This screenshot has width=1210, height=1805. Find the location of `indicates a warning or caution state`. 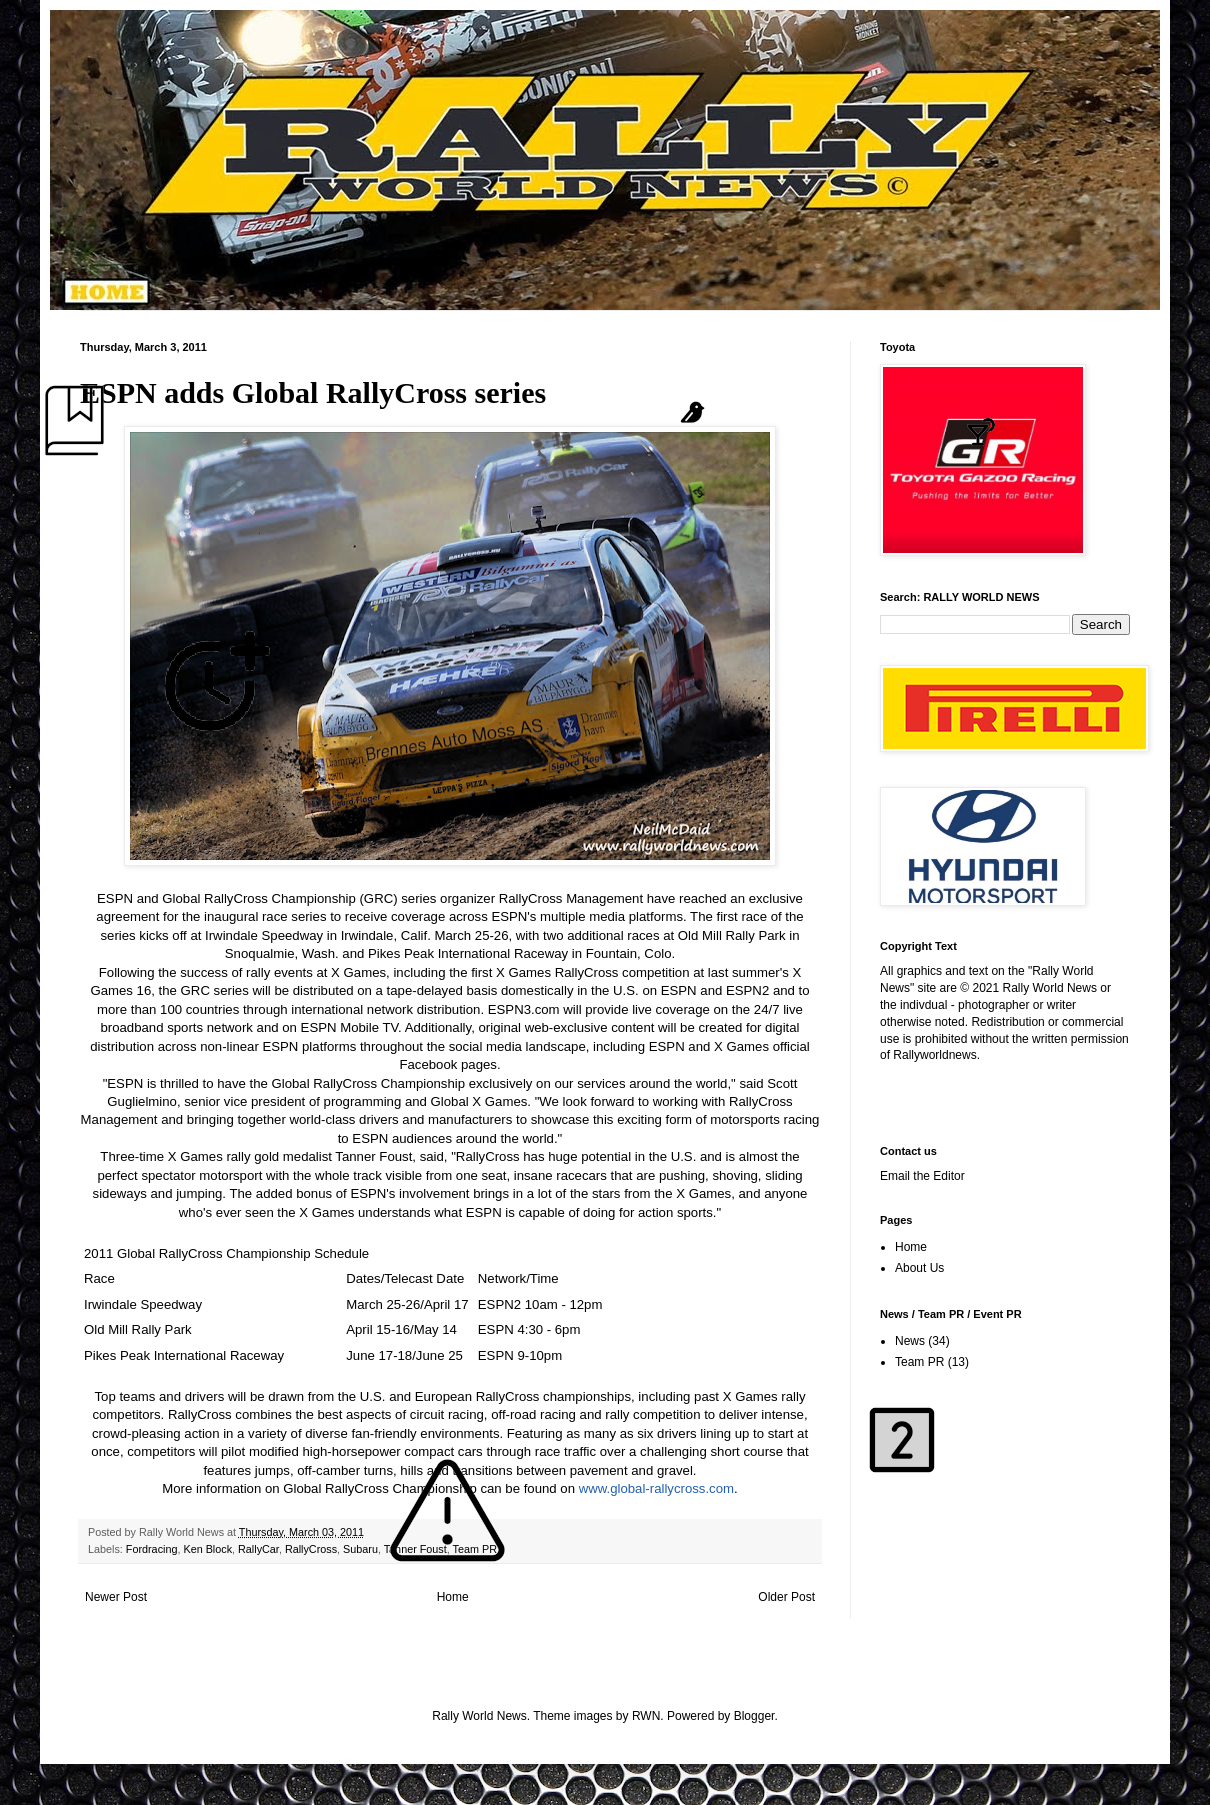

indicates a warning or caution state is located at coordinates (447, 1512).